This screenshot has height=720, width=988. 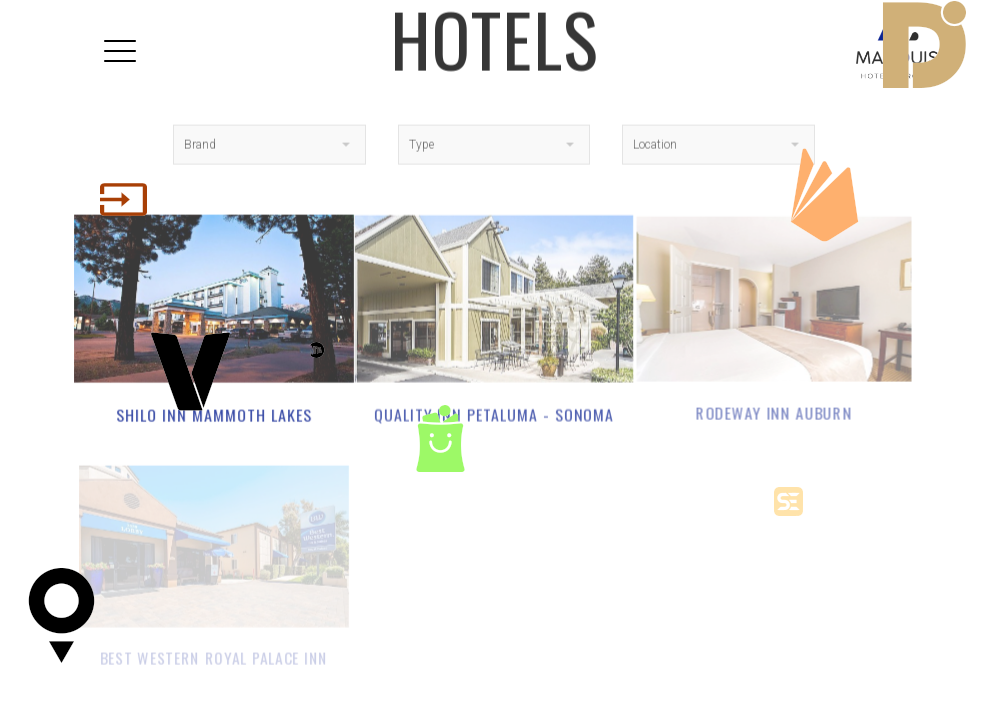 I want to click on open the Blibli shopping app, so click(x=440, y=438).